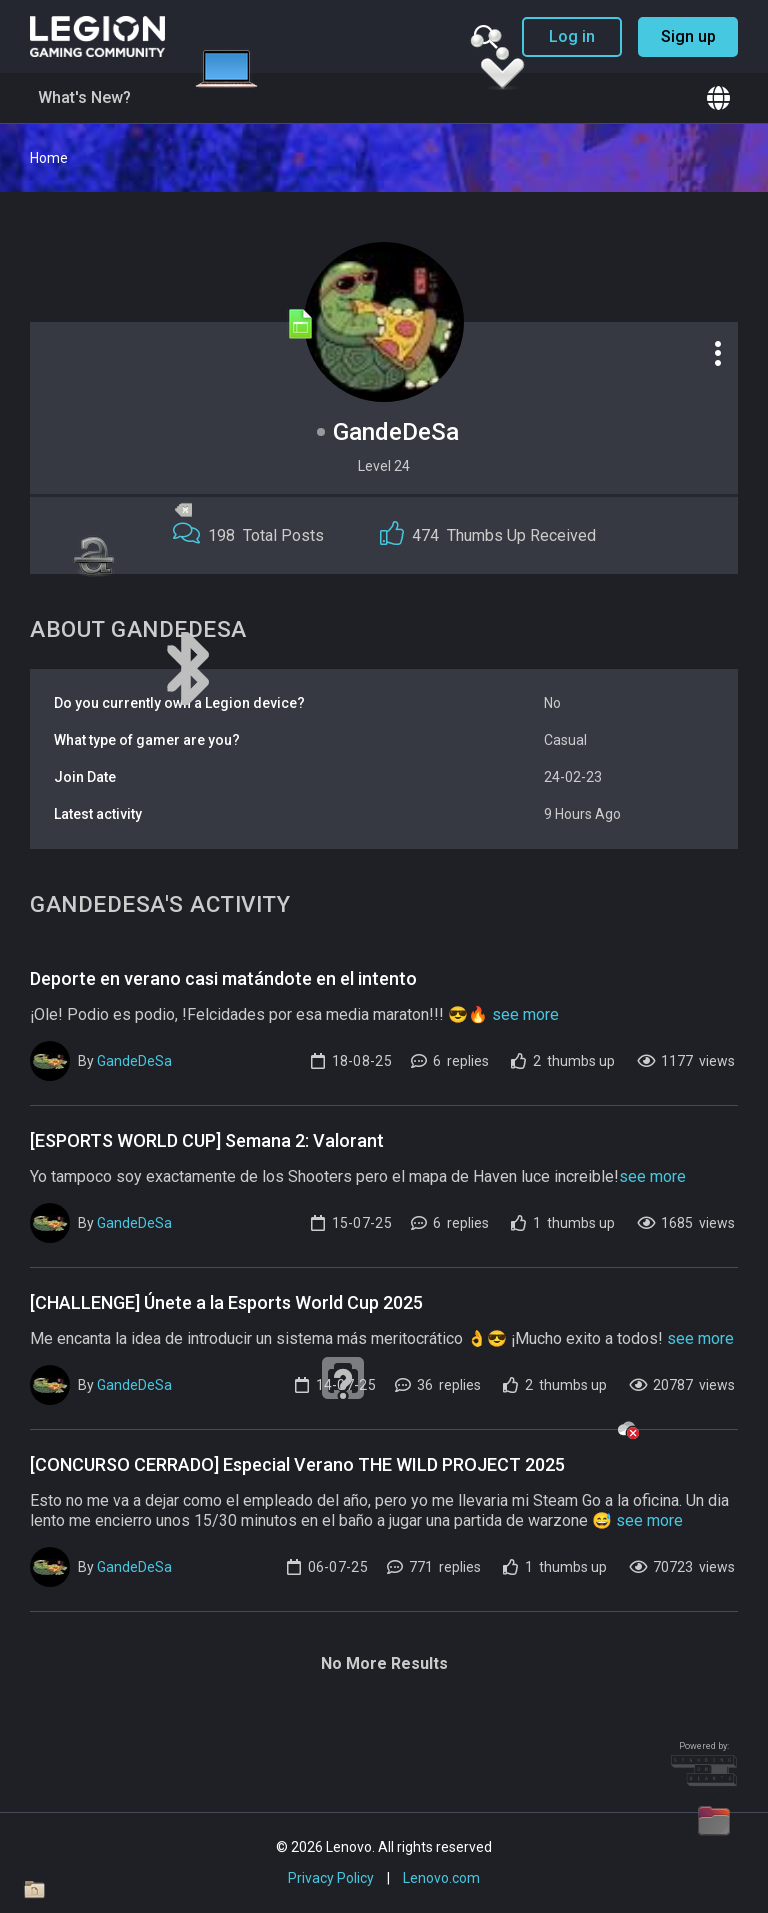 The height and width of the screenshot is (1913, 768). What do you see at coordinates (34, 1890) in the screenshot?
I see `access your templates folder` at bounding box center [34, 1890].